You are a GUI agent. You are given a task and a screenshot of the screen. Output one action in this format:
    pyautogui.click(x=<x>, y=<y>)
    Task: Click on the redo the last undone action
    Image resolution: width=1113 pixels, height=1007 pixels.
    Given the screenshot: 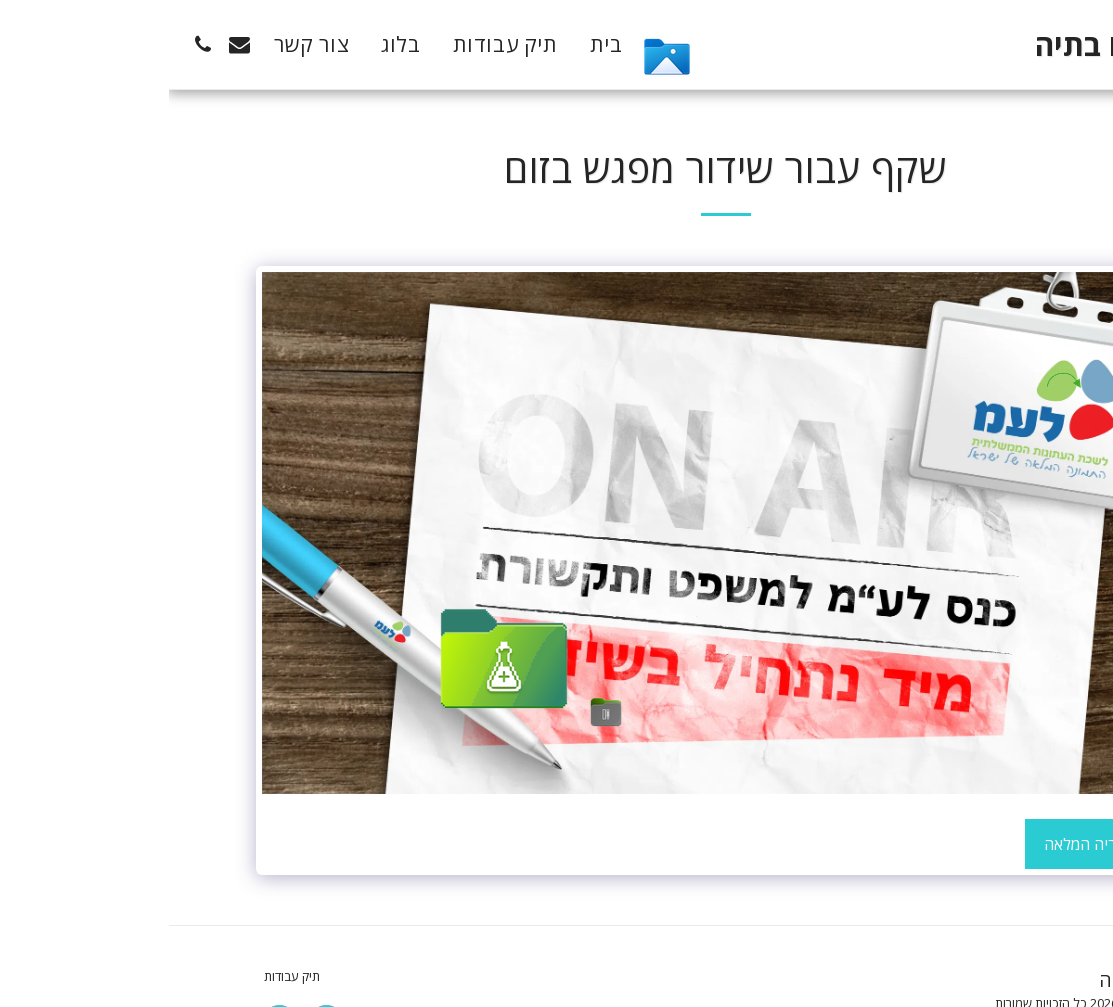 What is the action you would take?
    pyautogui.click(x=1064, y=380)
    